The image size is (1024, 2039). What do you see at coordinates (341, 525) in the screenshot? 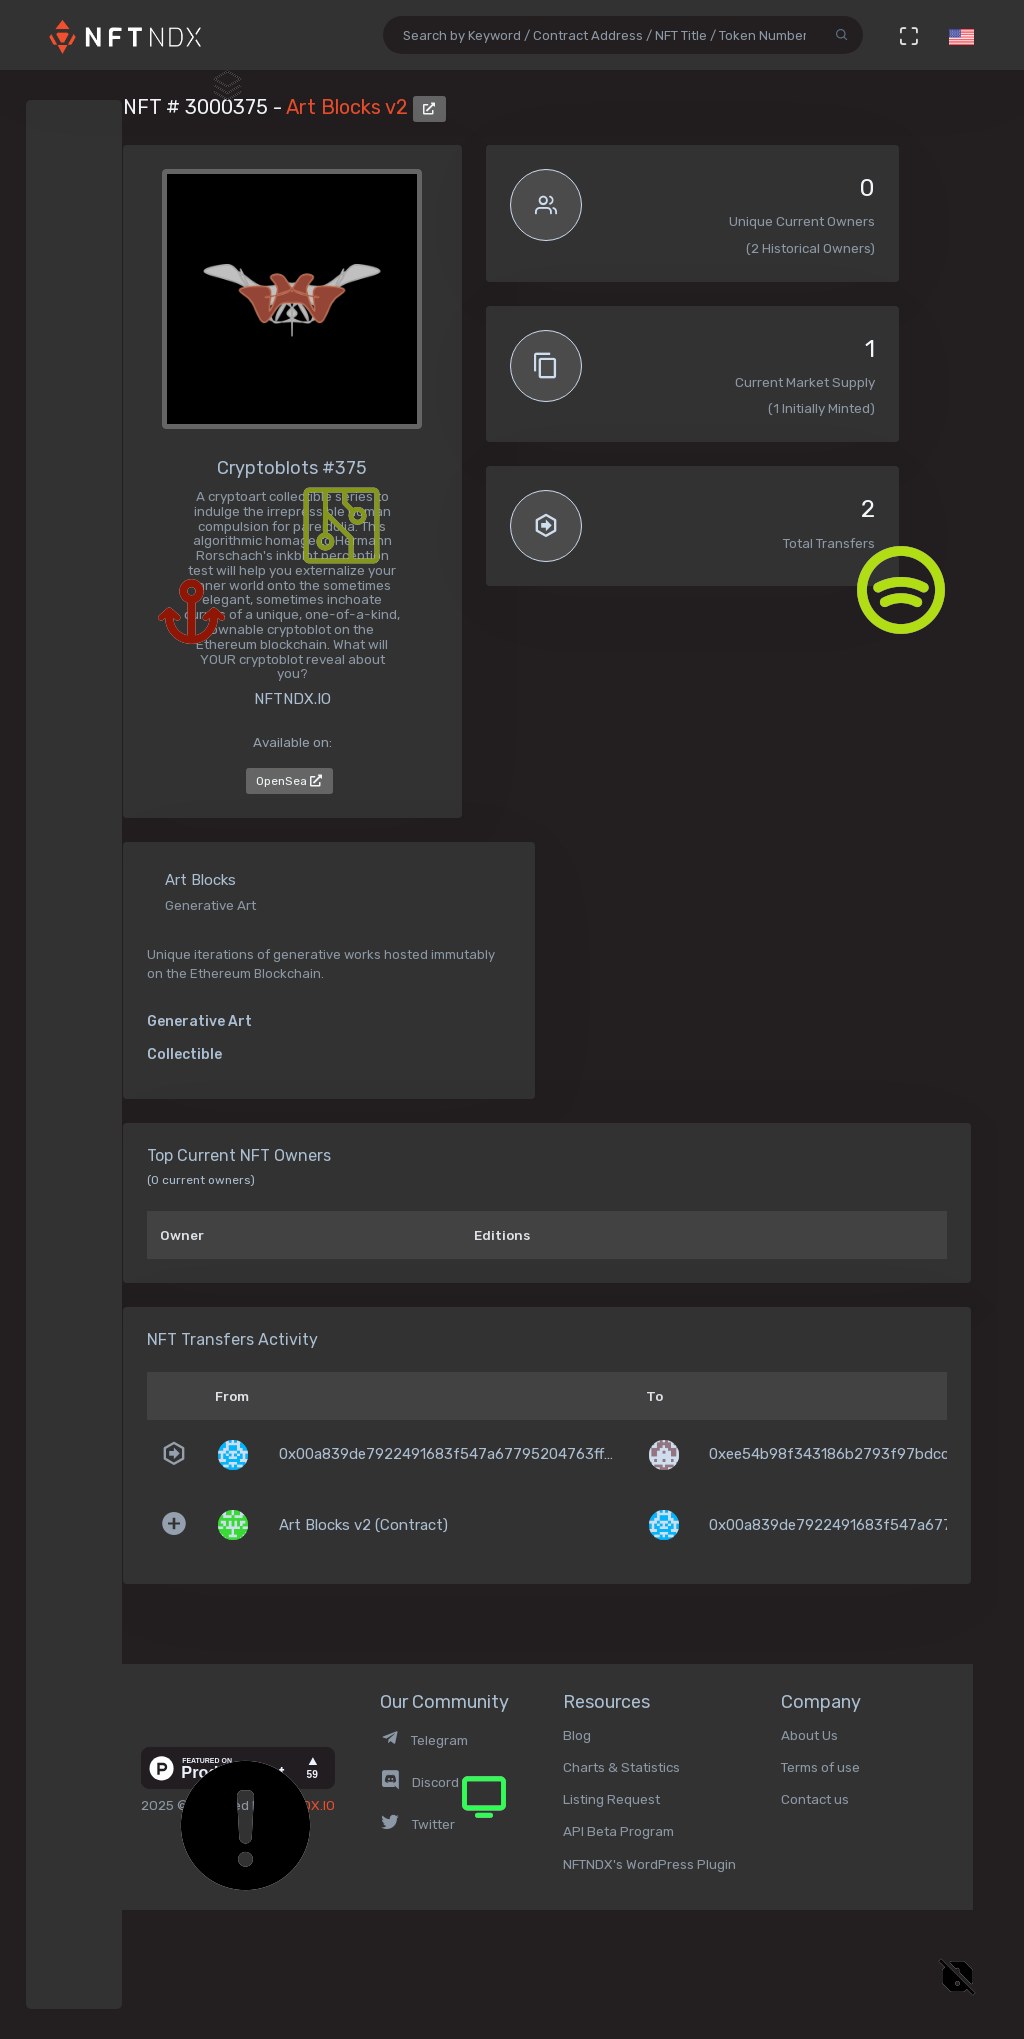
I see `access hardware or circuit settings` at bounding box center [341, 525].